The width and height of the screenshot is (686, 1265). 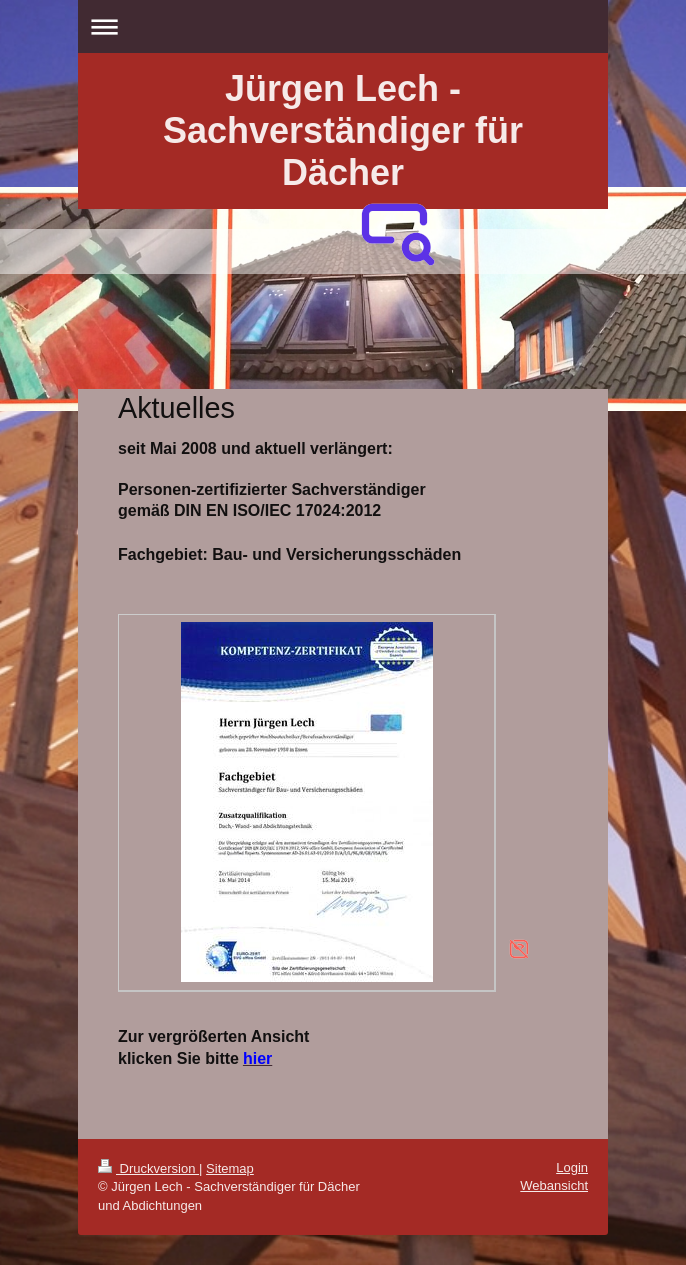 I want to click on indicates scaling or resizing is disabled, so click(x=519, y=949).